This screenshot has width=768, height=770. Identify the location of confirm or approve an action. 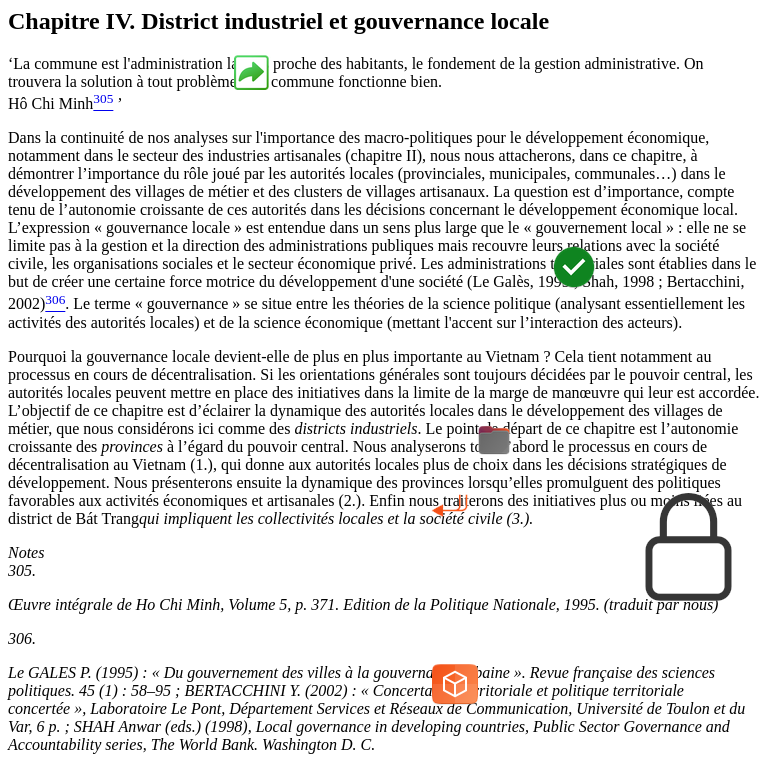
(574, 267).